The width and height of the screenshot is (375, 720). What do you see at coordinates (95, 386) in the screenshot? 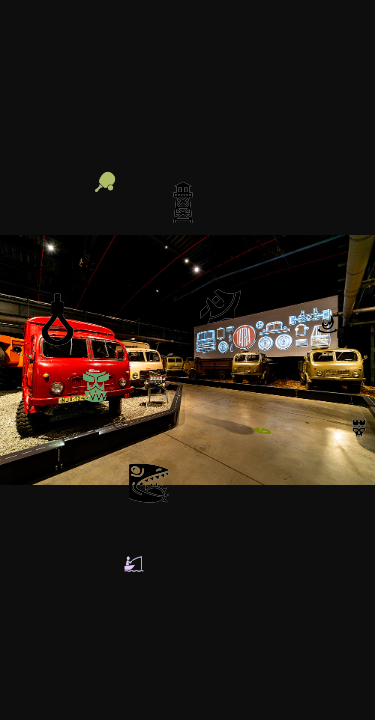
I see `select tribal or tiki-themed content` at bounding box center [95, 386].